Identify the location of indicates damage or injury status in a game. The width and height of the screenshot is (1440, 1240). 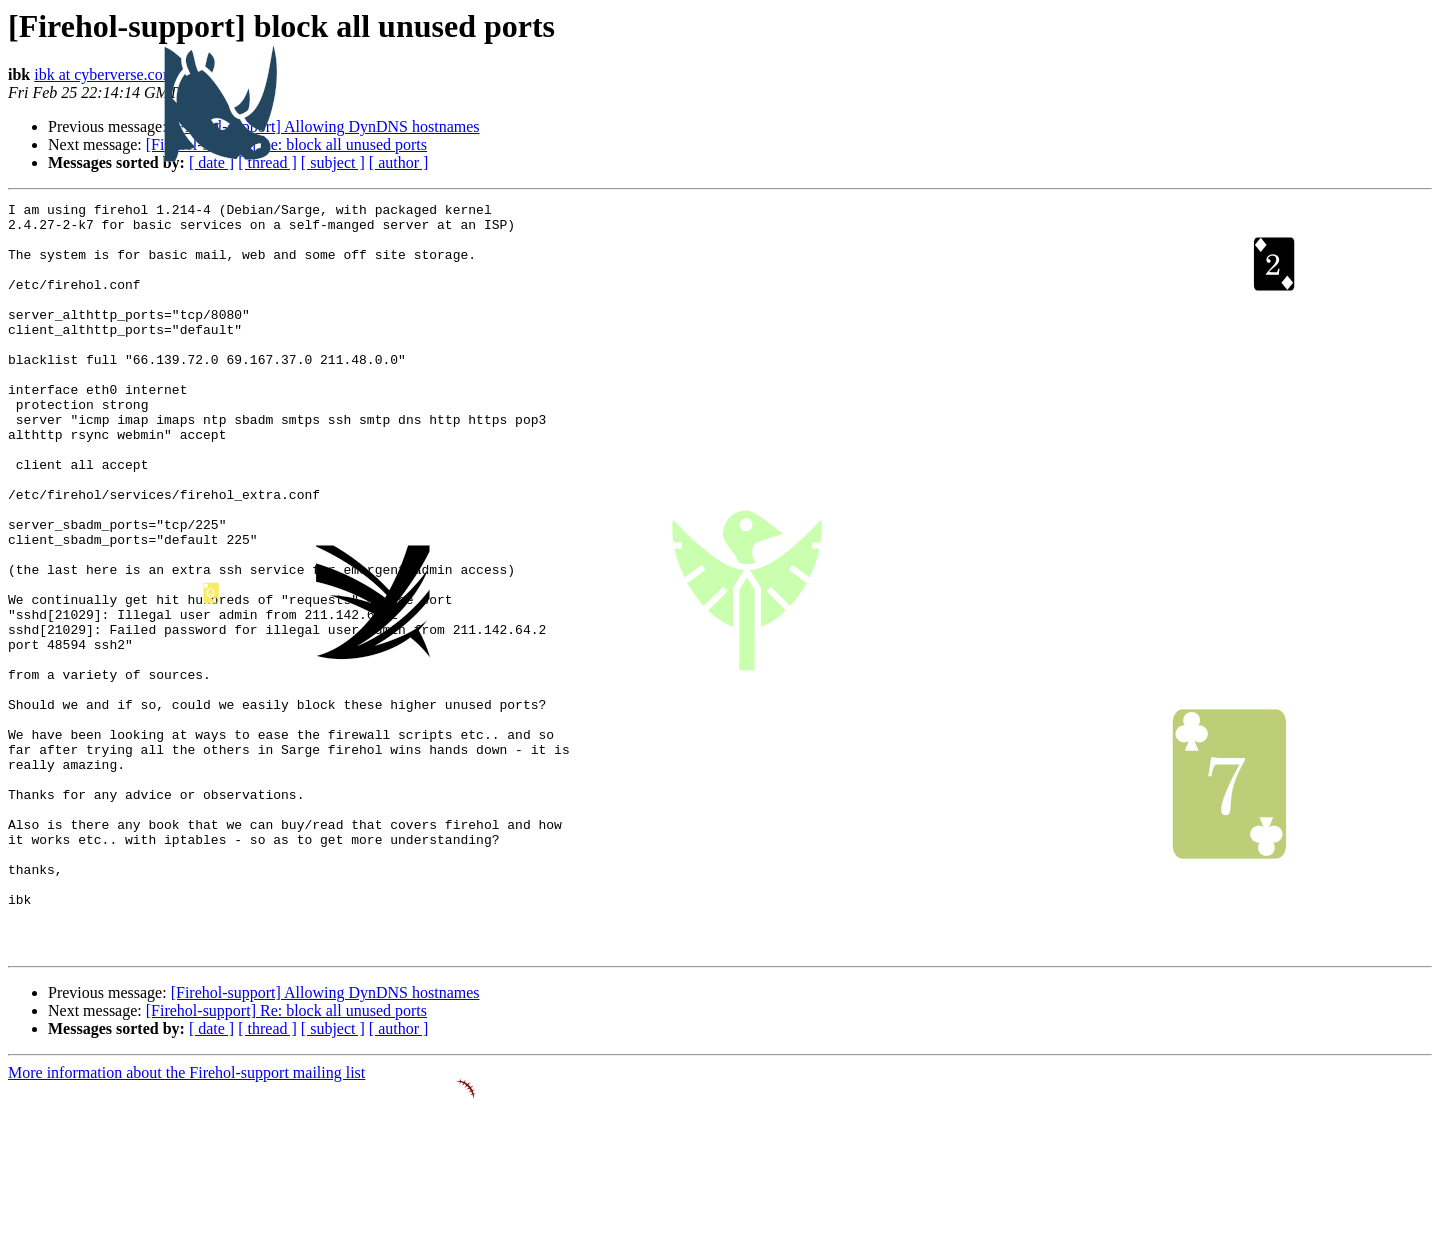
(466, 1089).